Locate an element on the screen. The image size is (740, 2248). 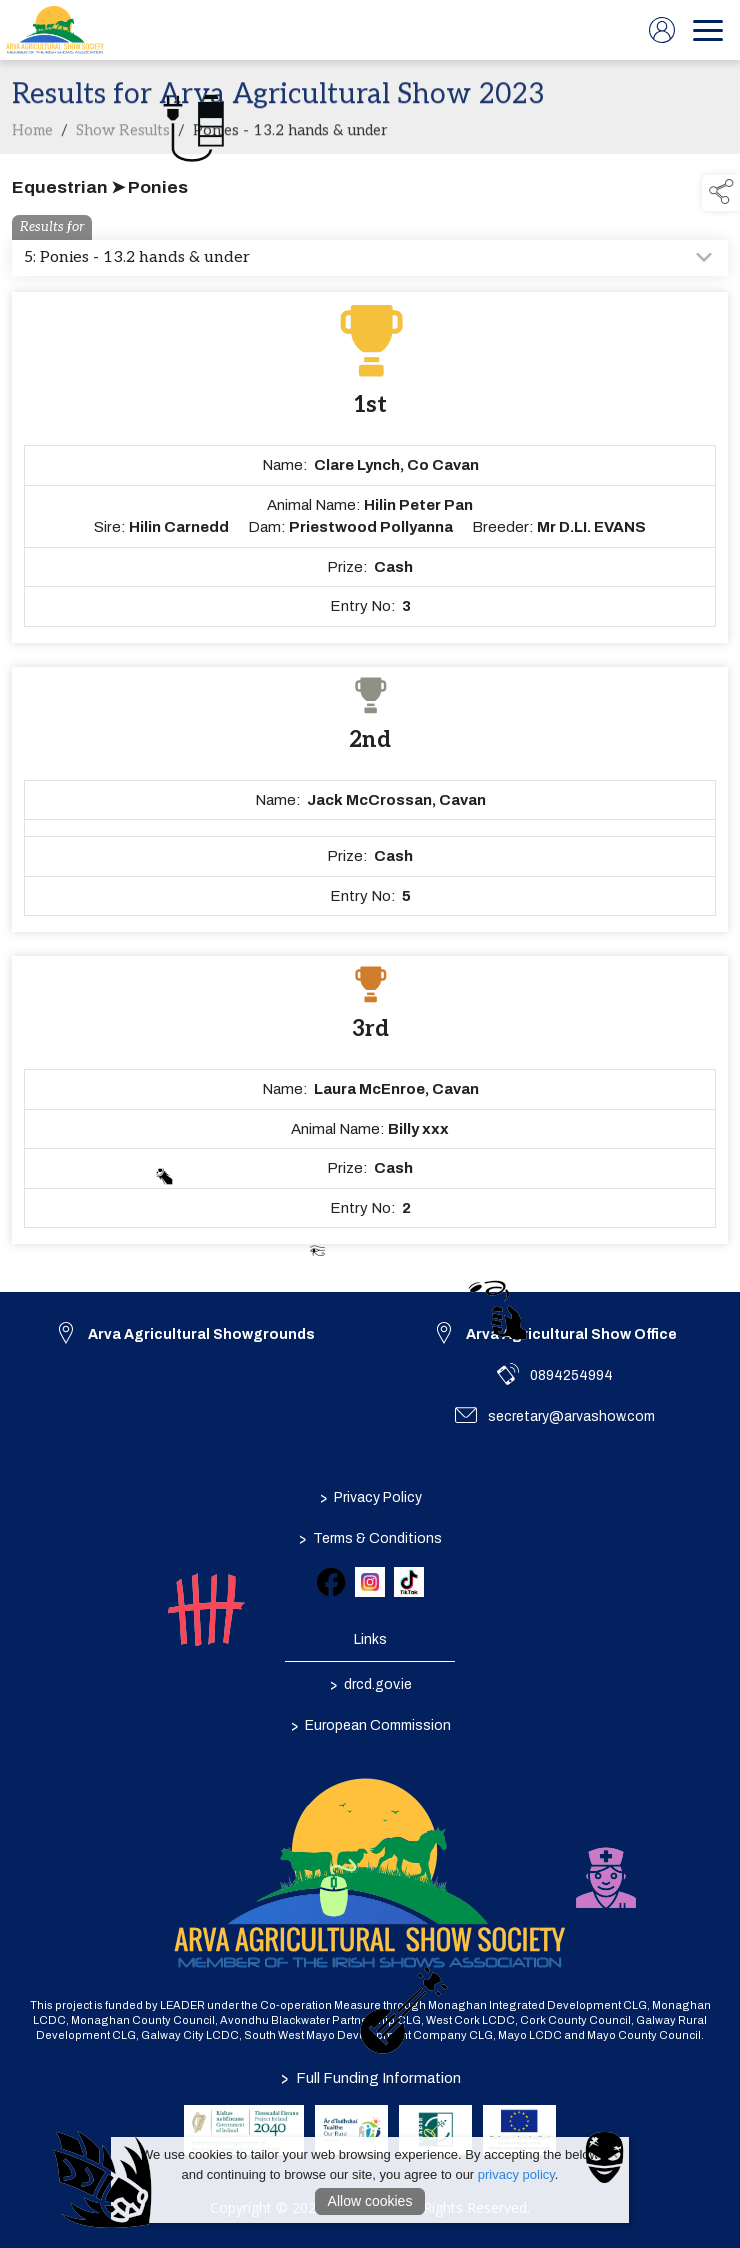
access Egyptian or mythology-themed content is located at coordinates (317, 1250).